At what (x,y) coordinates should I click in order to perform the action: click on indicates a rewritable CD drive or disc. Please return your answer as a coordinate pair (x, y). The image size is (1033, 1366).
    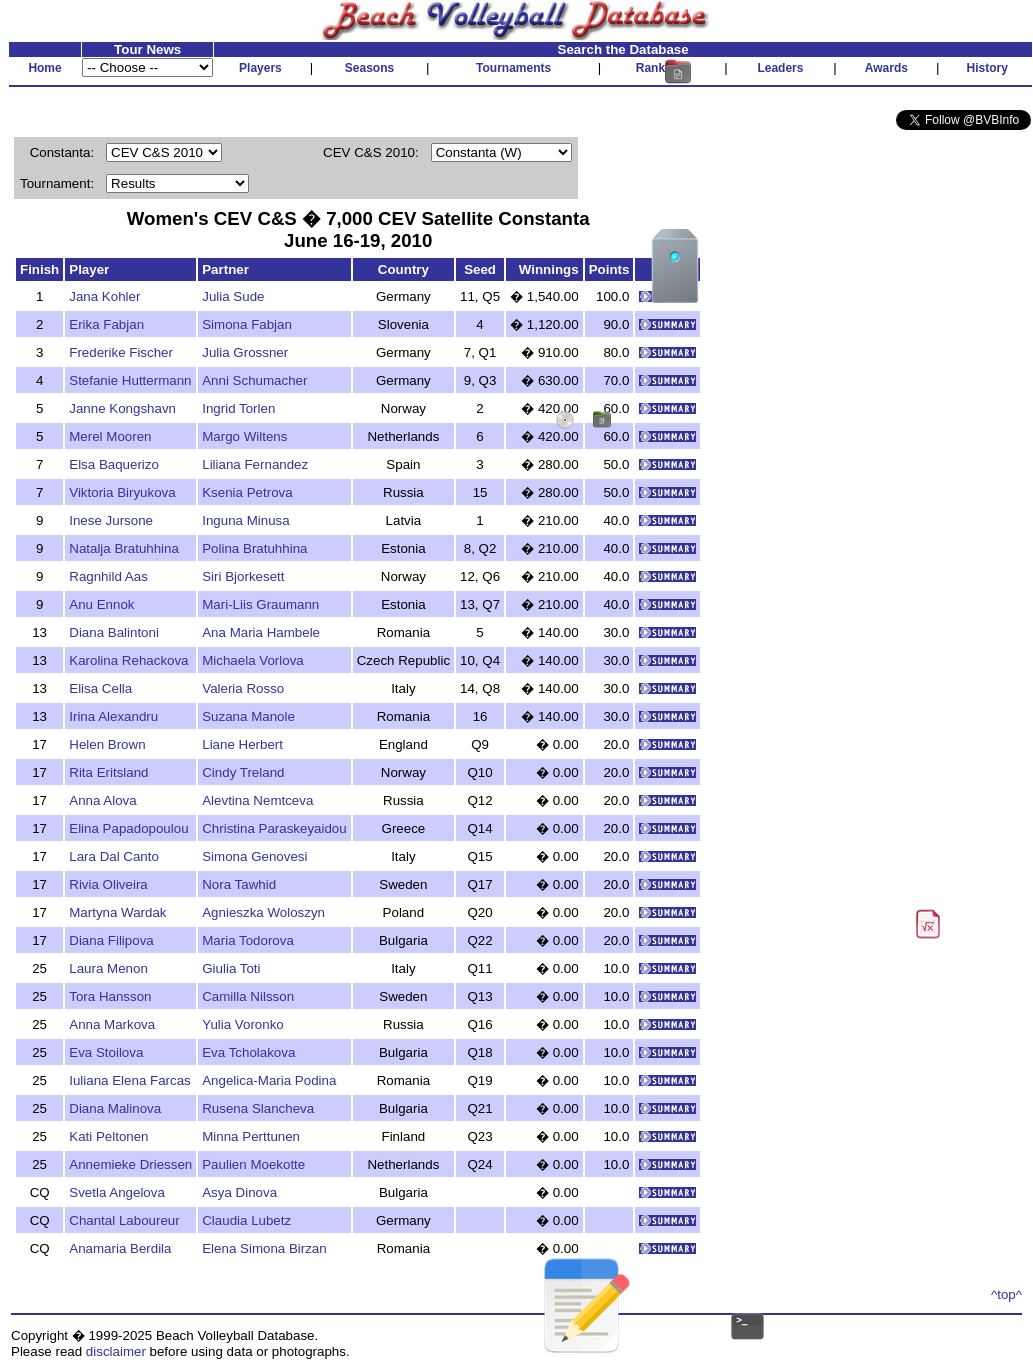
    Looking at the image, I should click on (565, 420).